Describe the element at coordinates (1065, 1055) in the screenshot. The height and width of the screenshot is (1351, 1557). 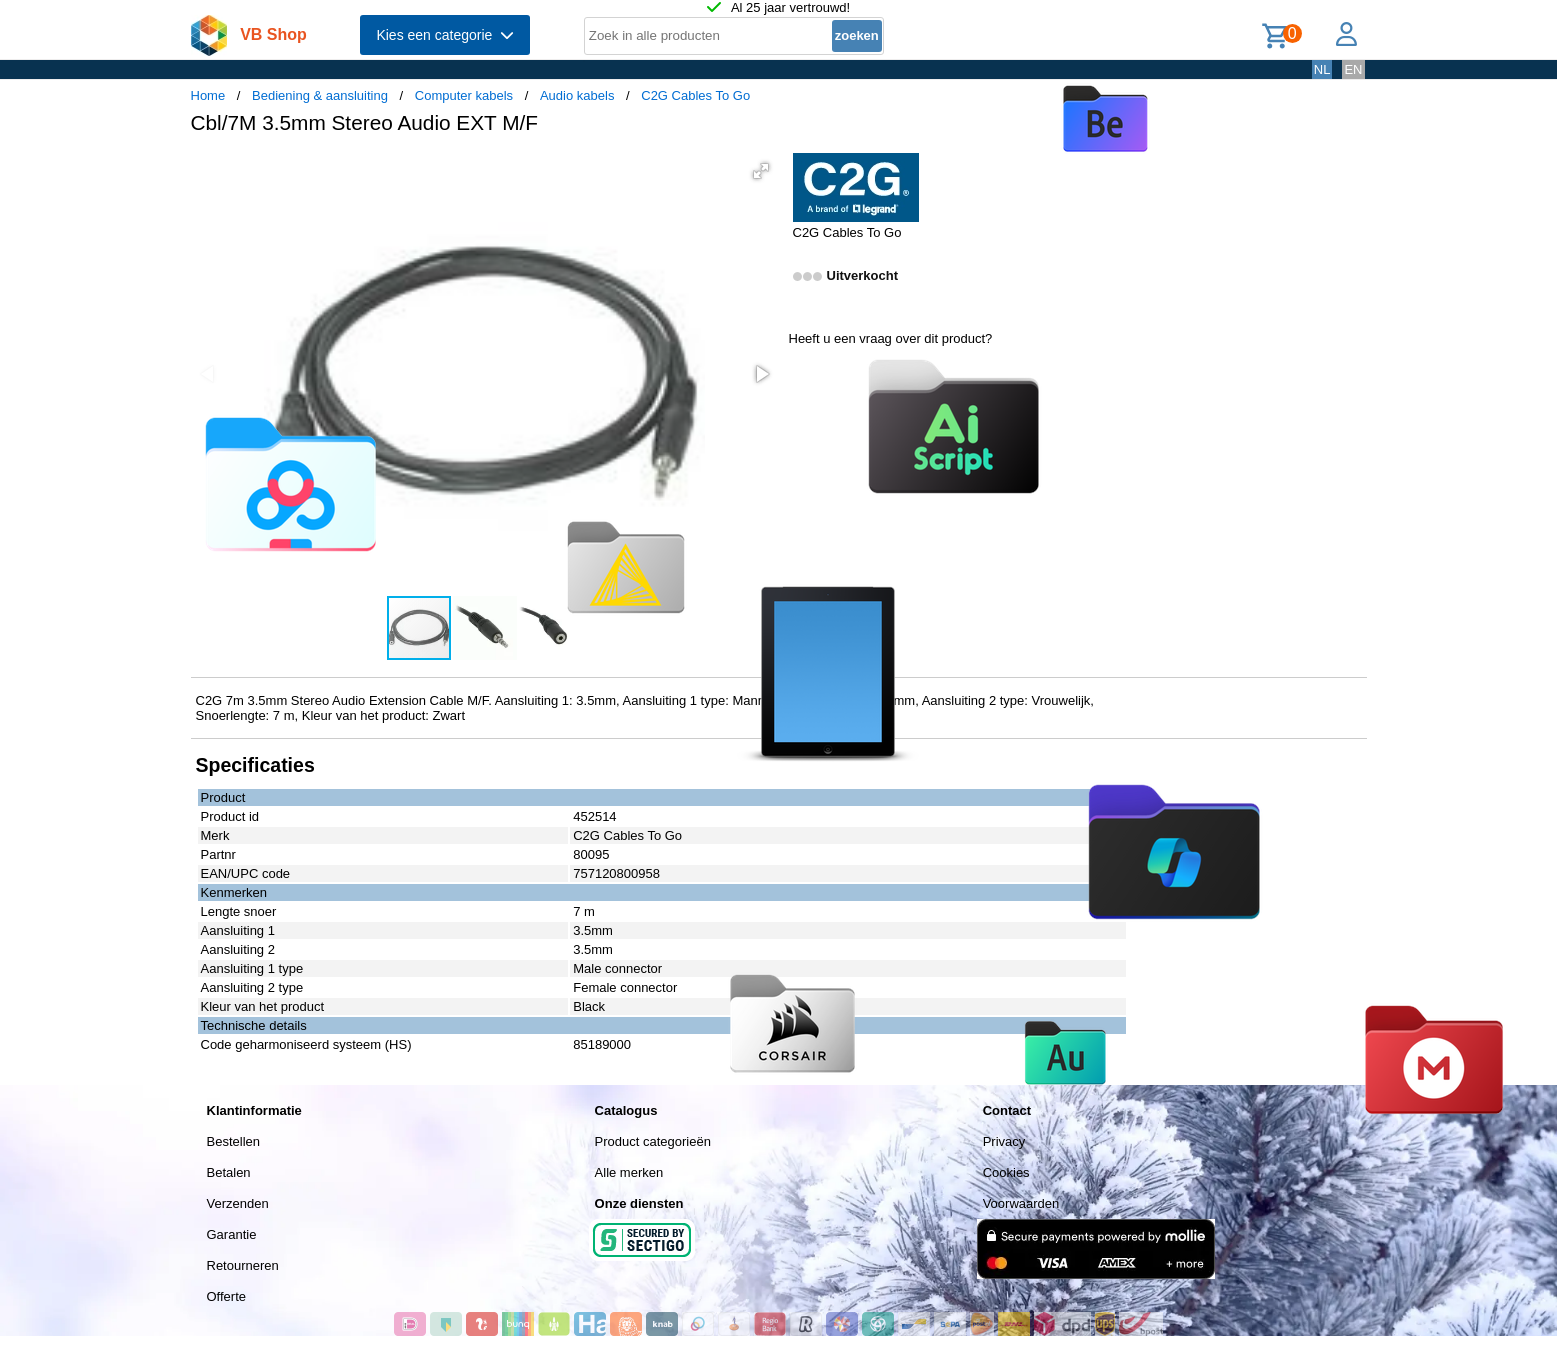
I see `open Adobe Audition project files folder` at that location.